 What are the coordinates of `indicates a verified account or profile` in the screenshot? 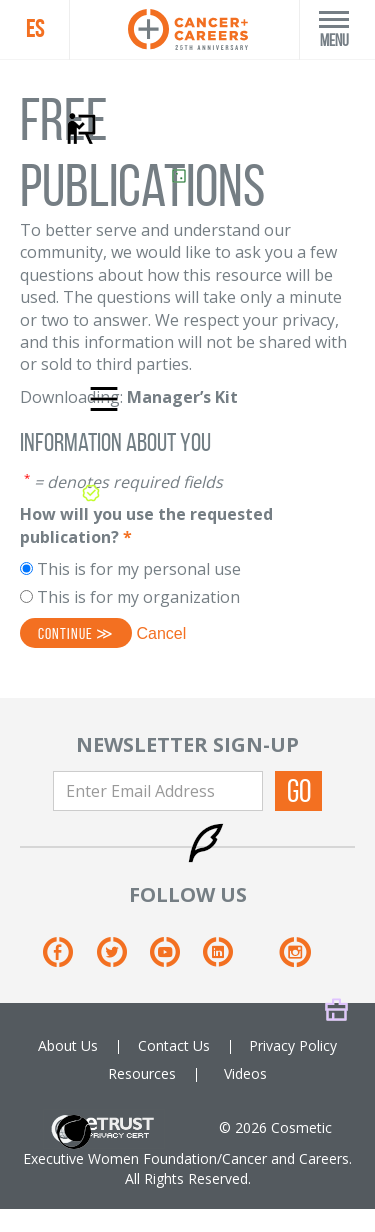 It's located at (91, 493).